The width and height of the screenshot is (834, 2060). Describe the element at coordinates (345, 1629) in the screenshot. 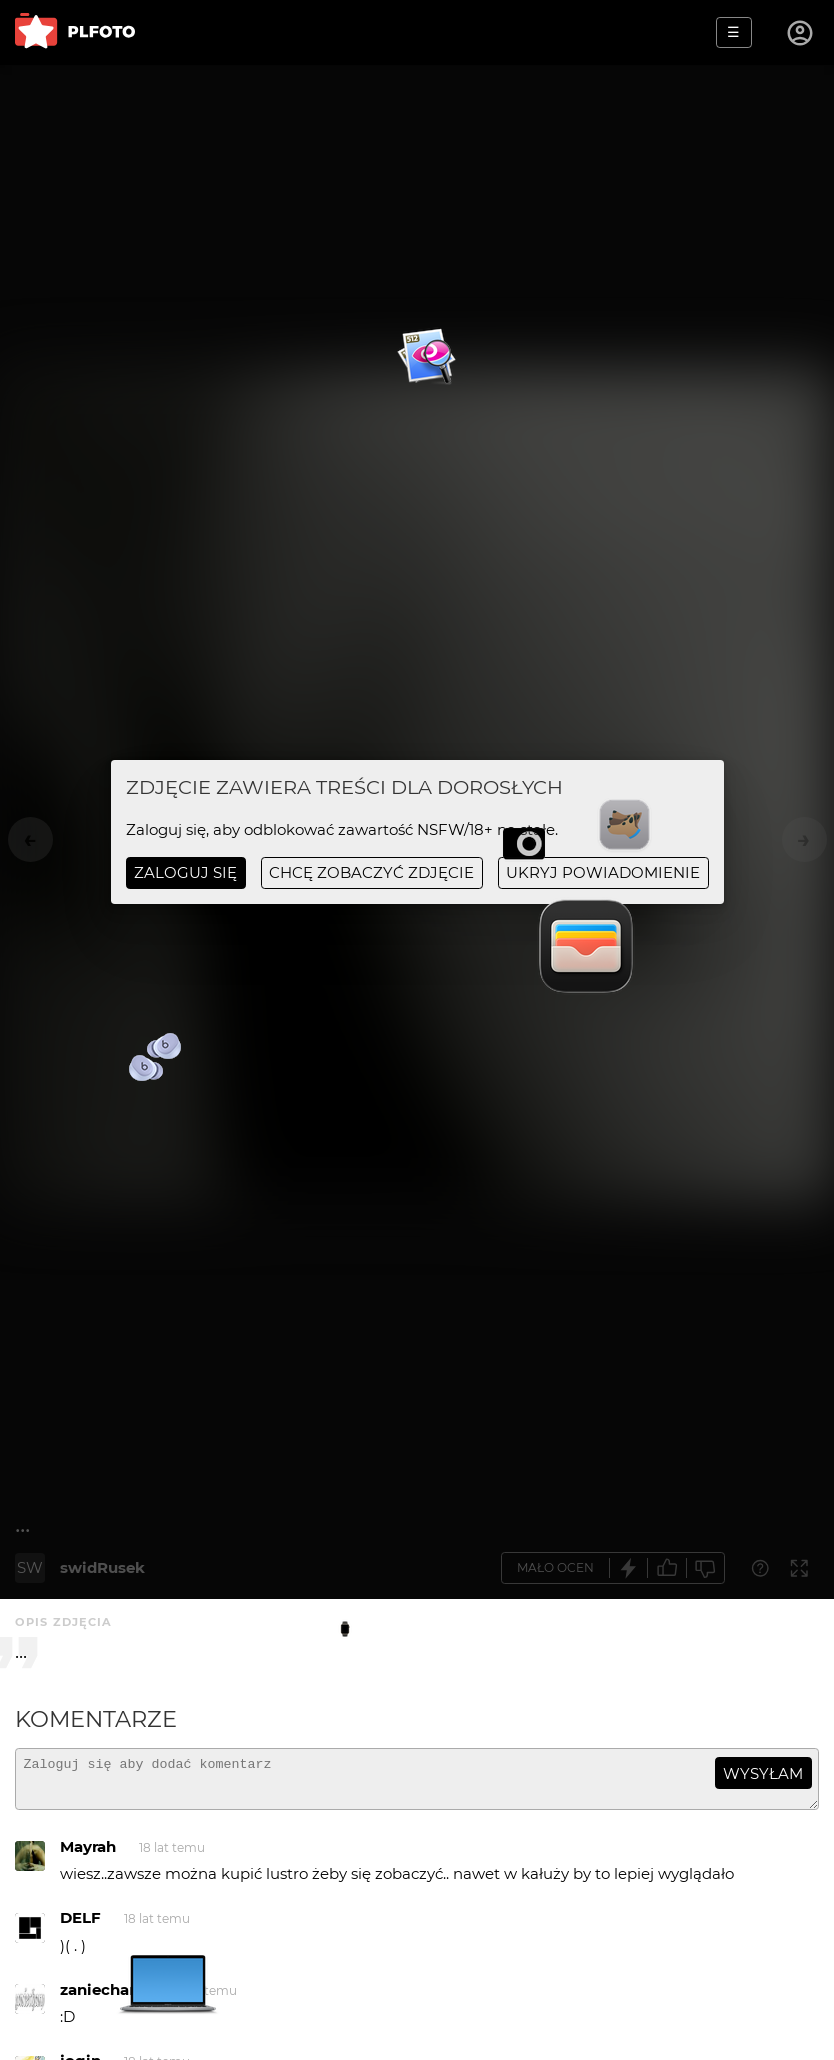

I see `apple watch series 6 device icon` at that location.